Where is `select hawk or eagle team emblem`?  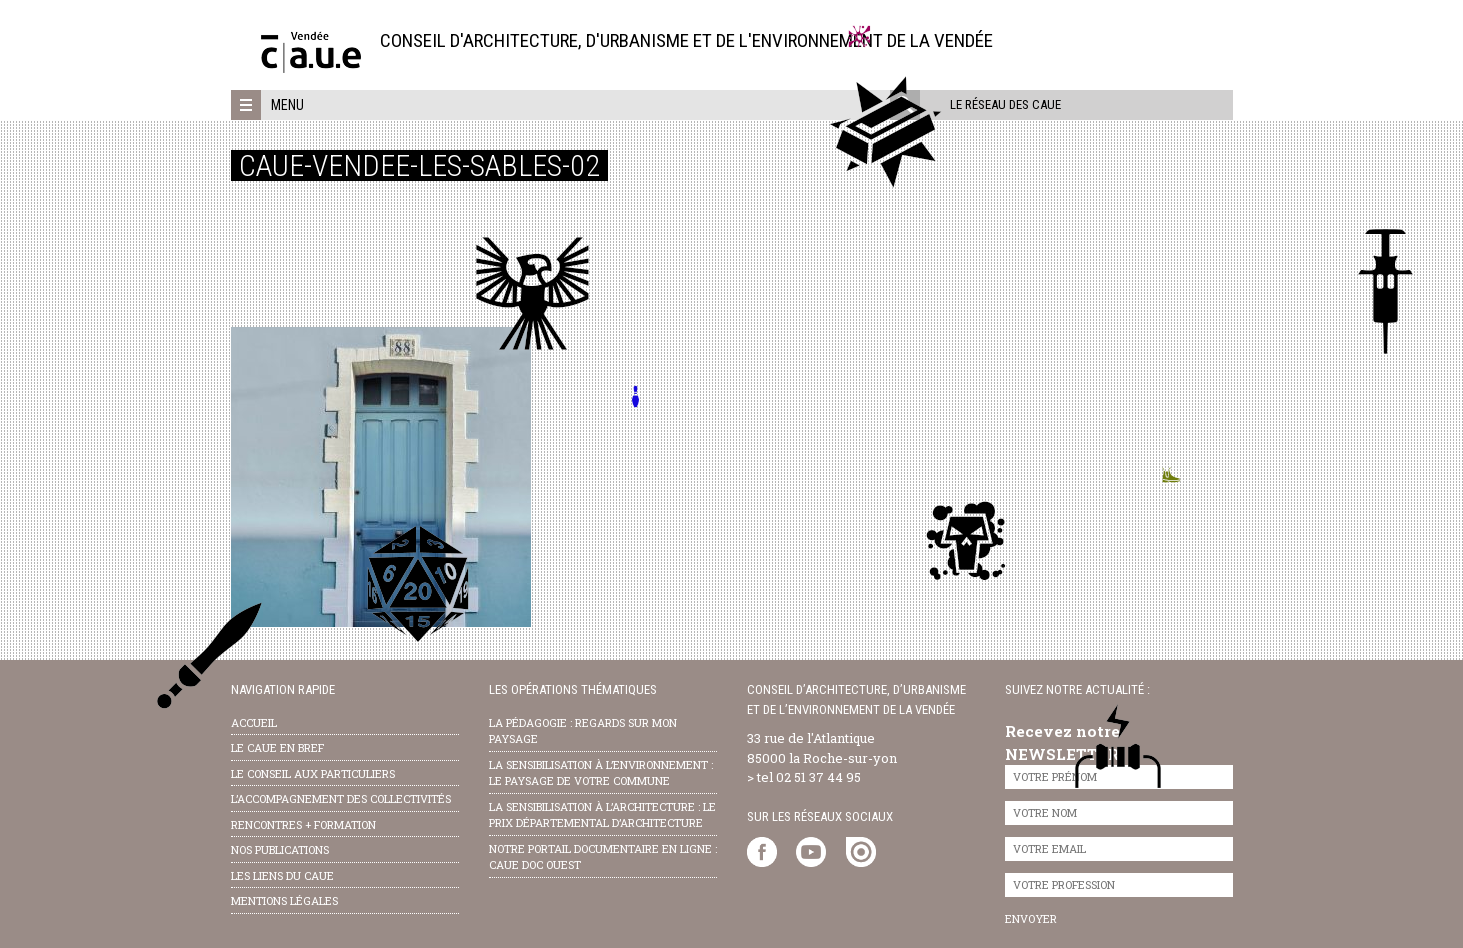
select hawk or eagle team emblem is located at coordinates (532, 293).